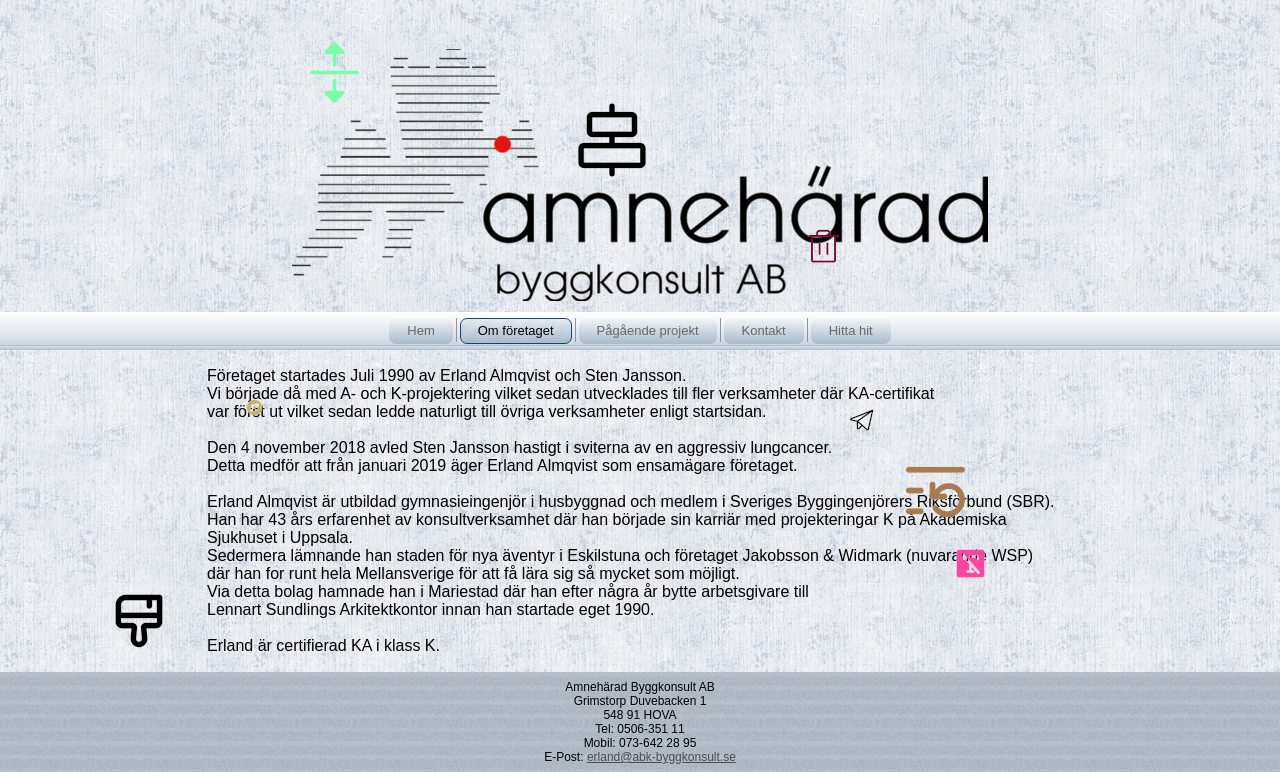 The width and height of the screenshot is (1280, 772). Describe the element at coordinates (970, 563) in the screenshot. I see `disable text formatting` at that location.